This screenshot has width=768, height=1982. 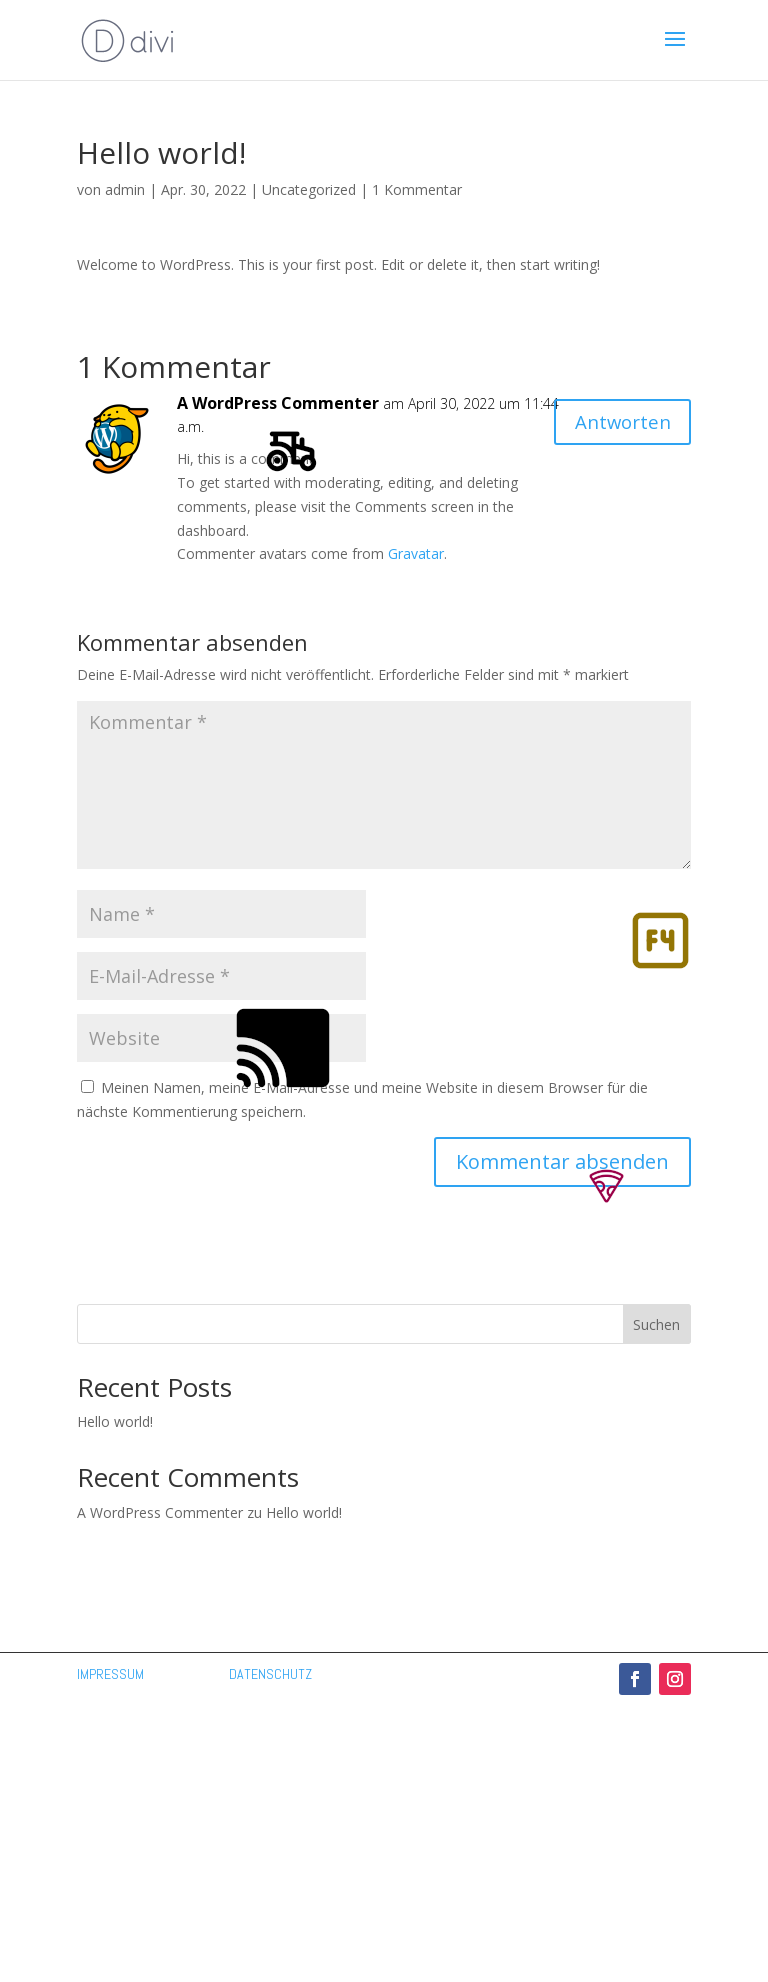 What do you see at coordinates (283, 1048) in the screenshot?
I see `cast your screen to another device` at bounding box center [283, 1048].